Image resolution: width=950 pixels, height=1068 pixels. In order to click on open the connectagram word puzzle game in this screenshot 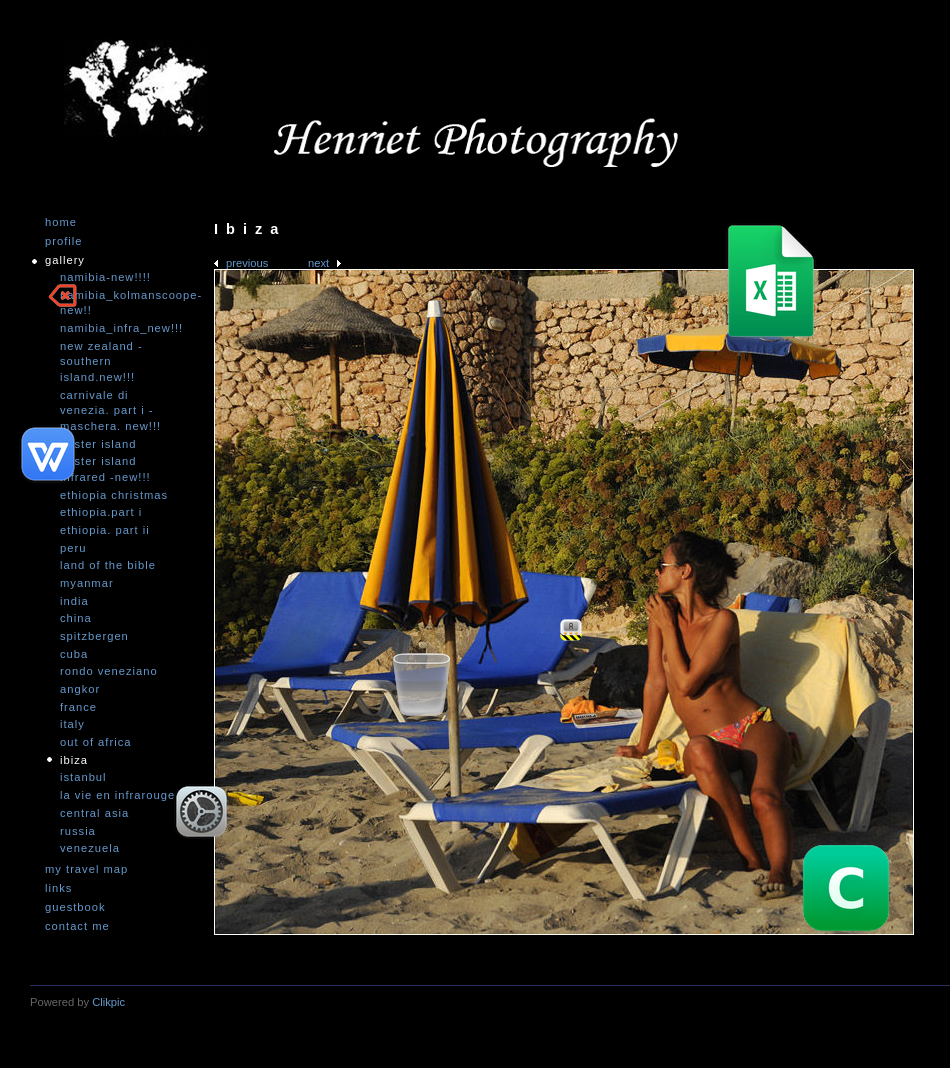, I will do `click(846, 888)`.